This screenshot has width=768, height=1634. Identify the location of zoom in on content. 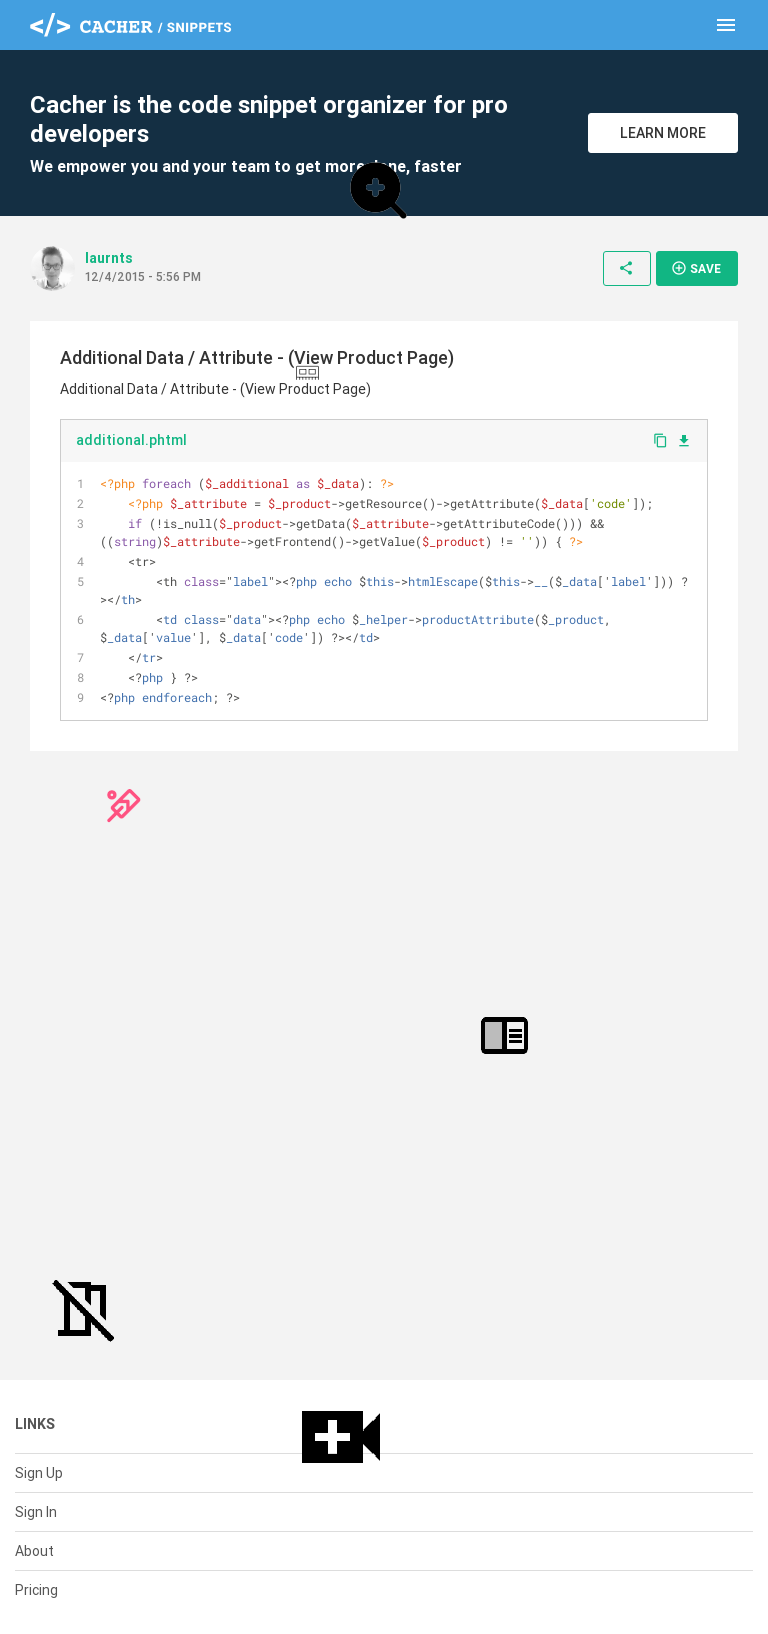
(378, 190).